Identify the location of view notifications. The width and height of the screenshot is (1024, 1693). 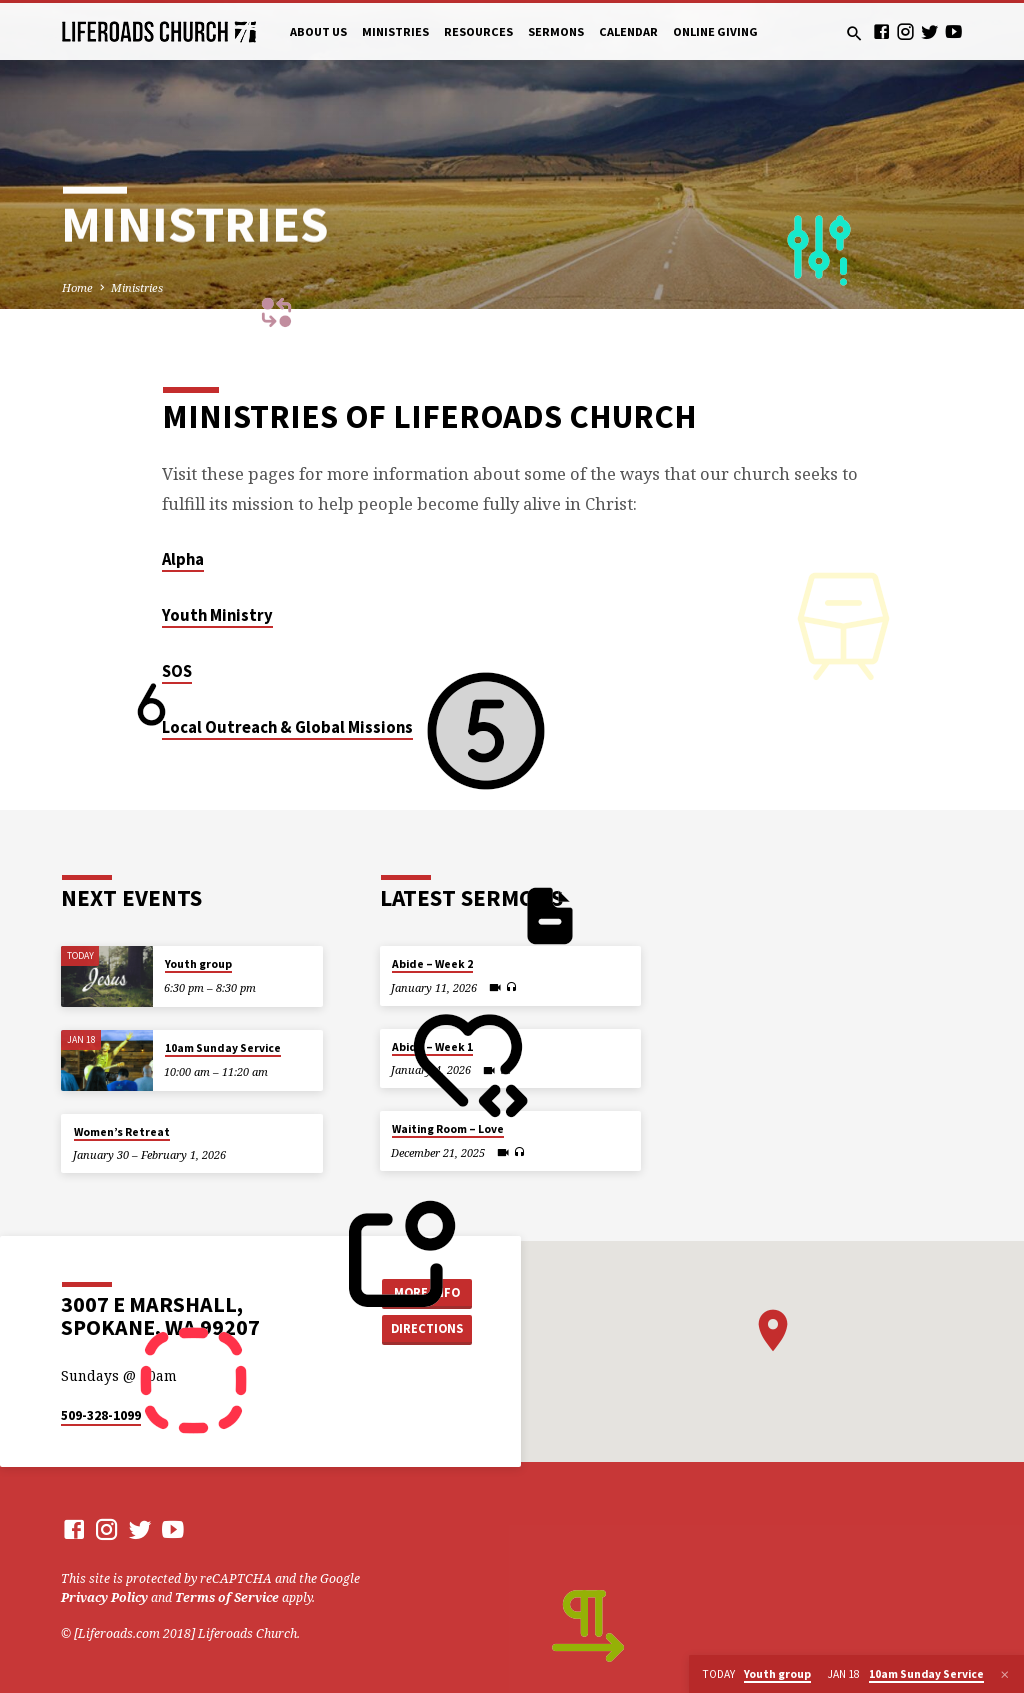
(399, 1257).